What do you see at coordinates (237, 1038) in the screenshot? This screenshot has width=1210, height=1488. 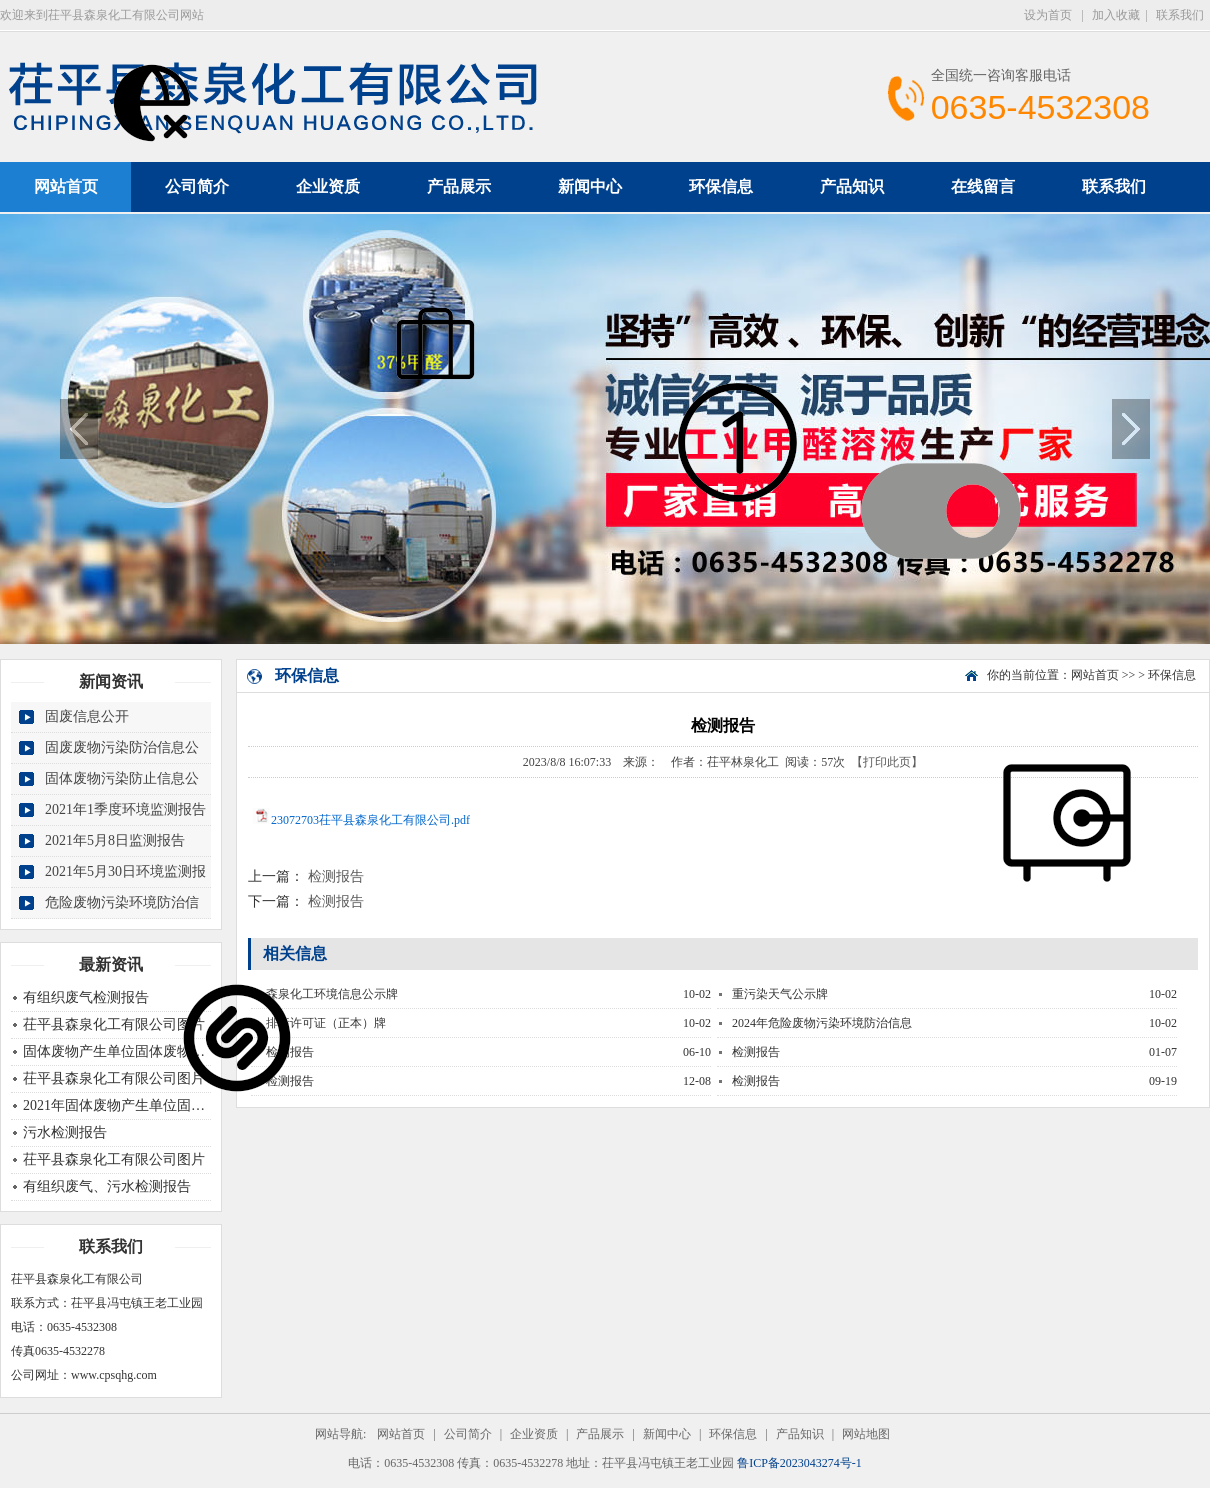 I see `identify a song with Shazam` at bounding box center [237, 1038].